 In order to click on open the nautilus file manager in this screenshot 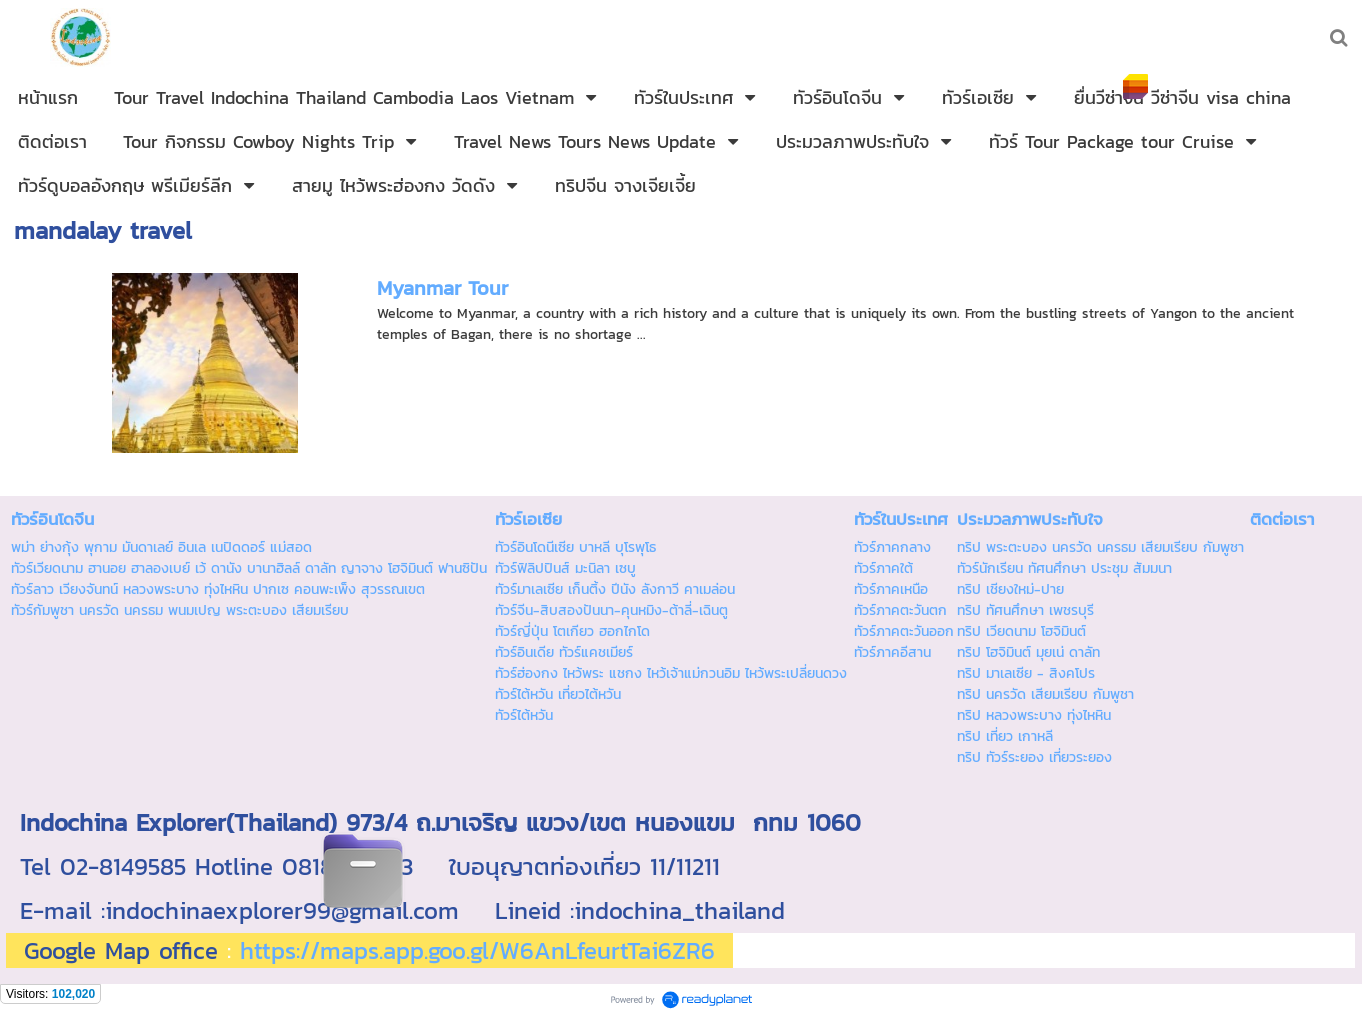, I will do `click(363, 871)`.